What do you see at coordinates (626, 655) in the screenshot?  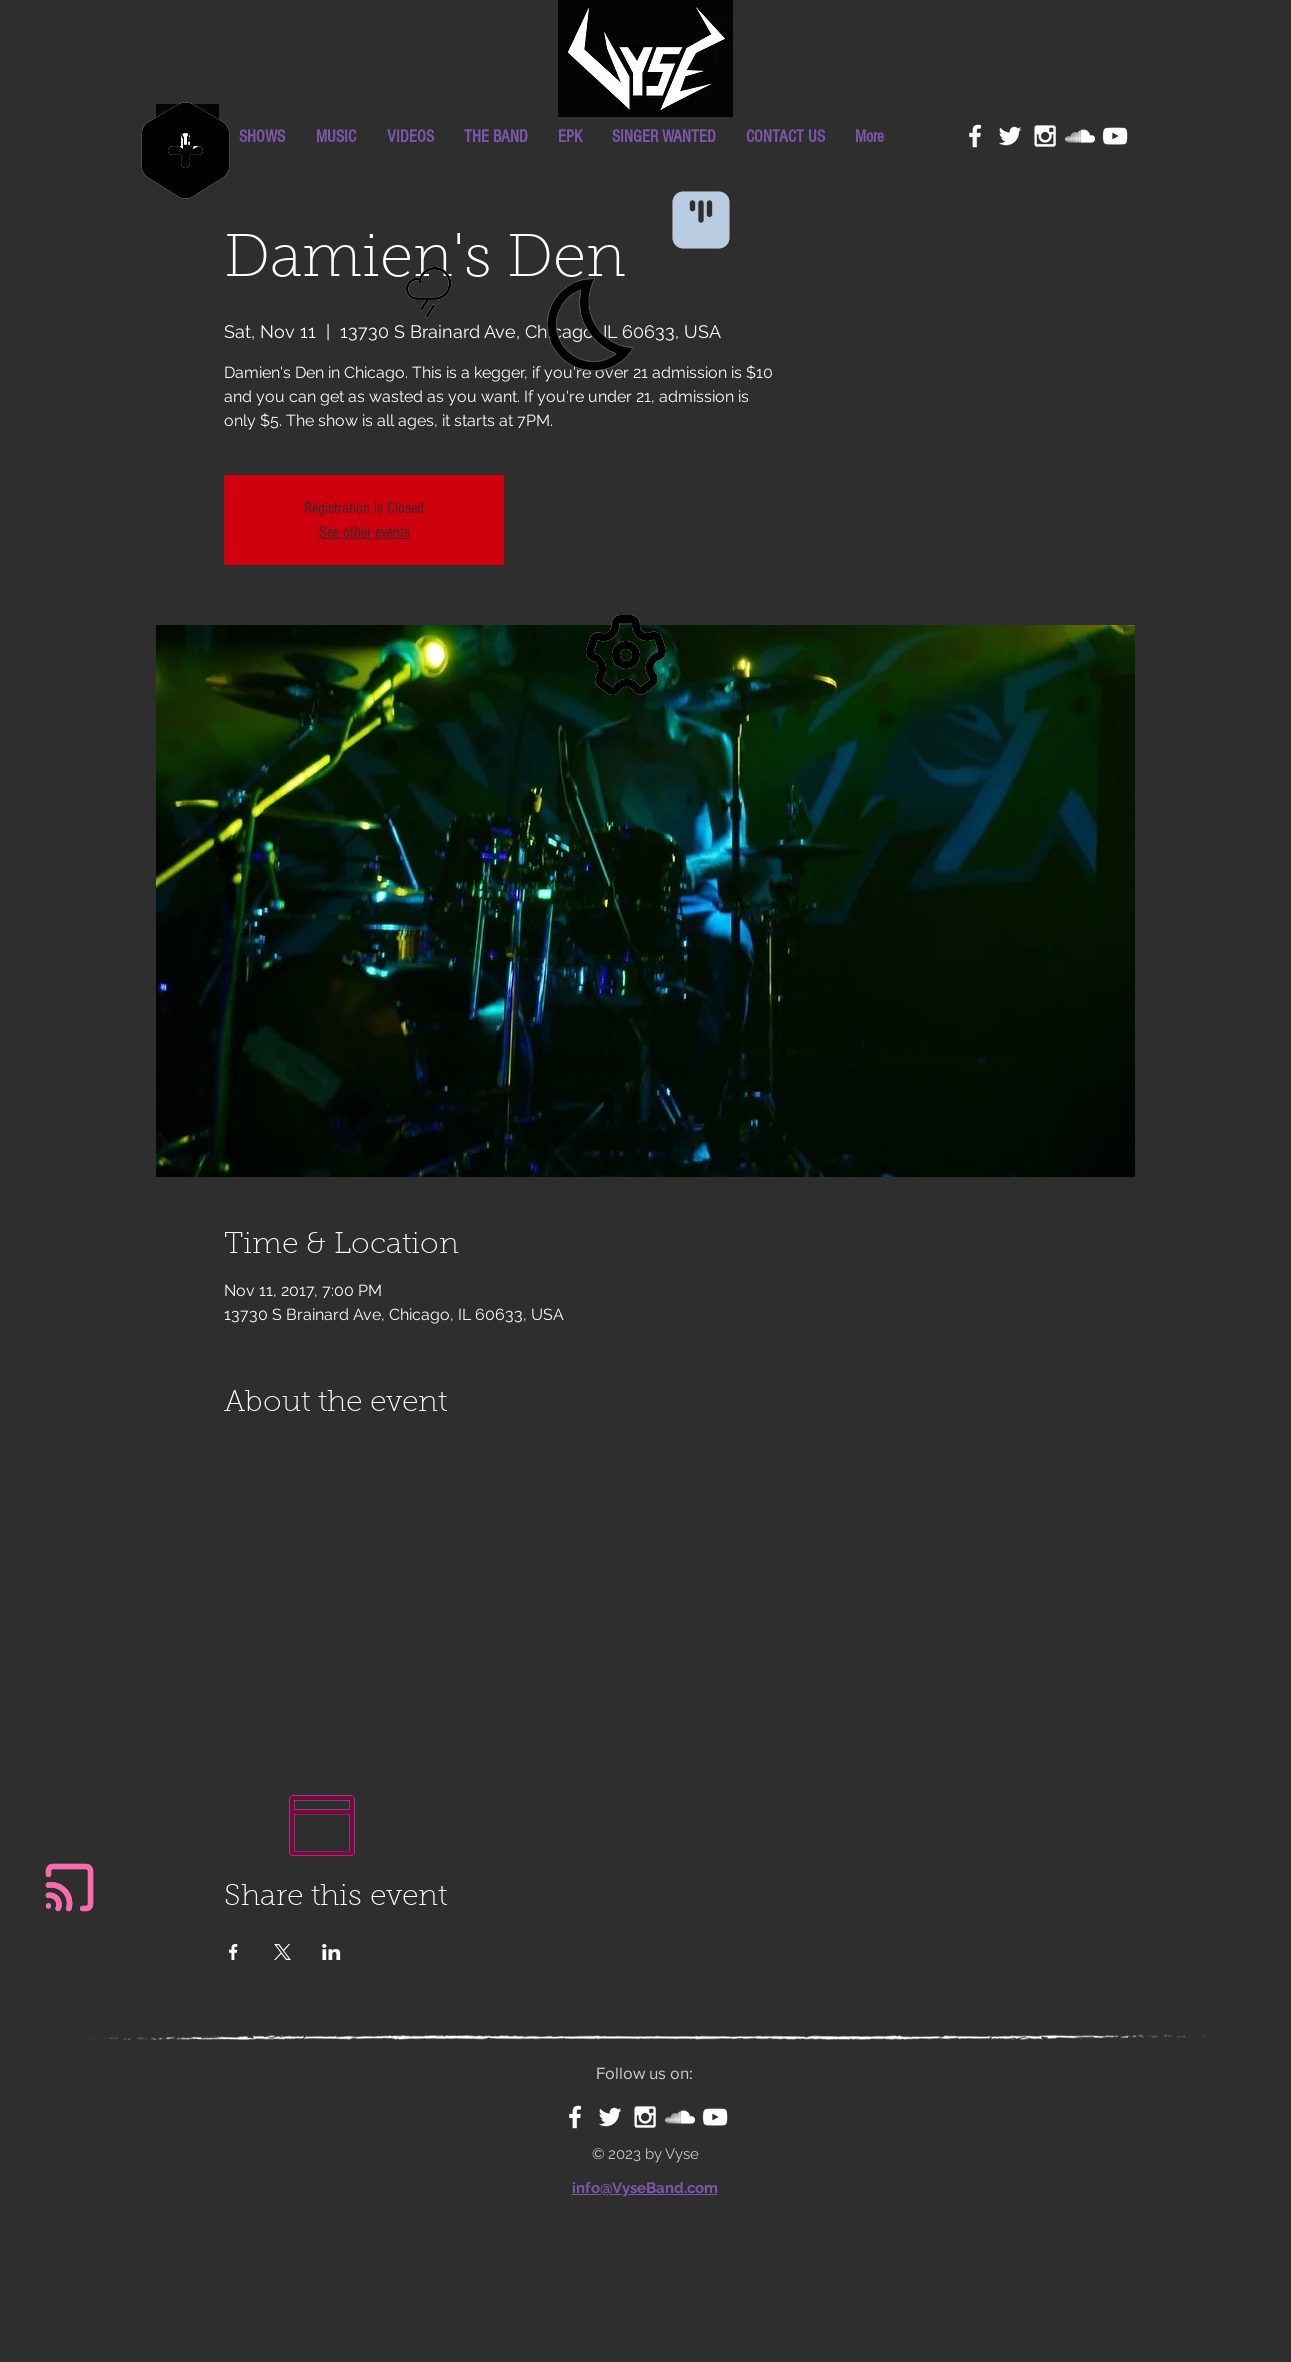 I see `access app settings` at bounding box center [626, 655].